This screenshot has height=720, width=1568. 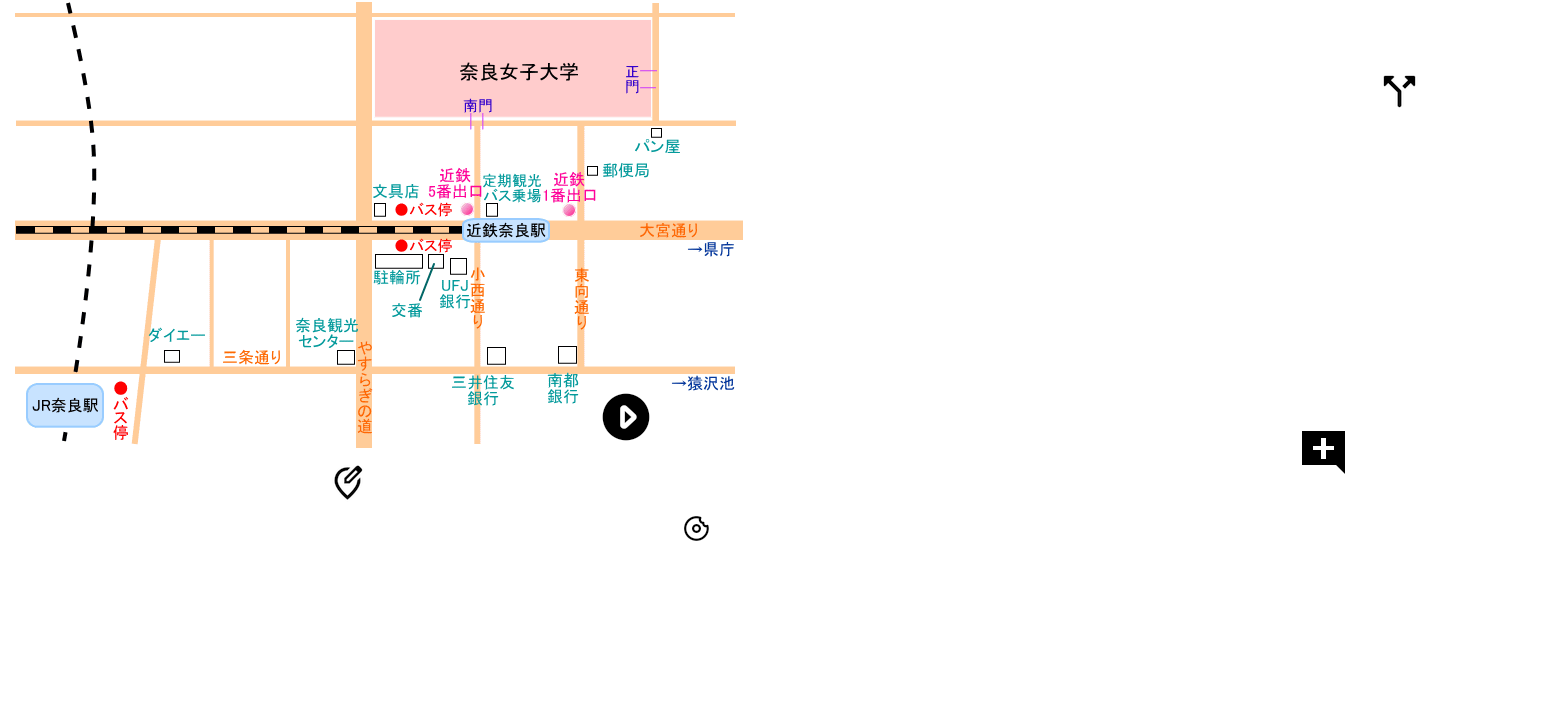 What do you see at coordinates (1323, 452) in the screenshot?
I see `add a new comment` at bounding box center [1323, 452].